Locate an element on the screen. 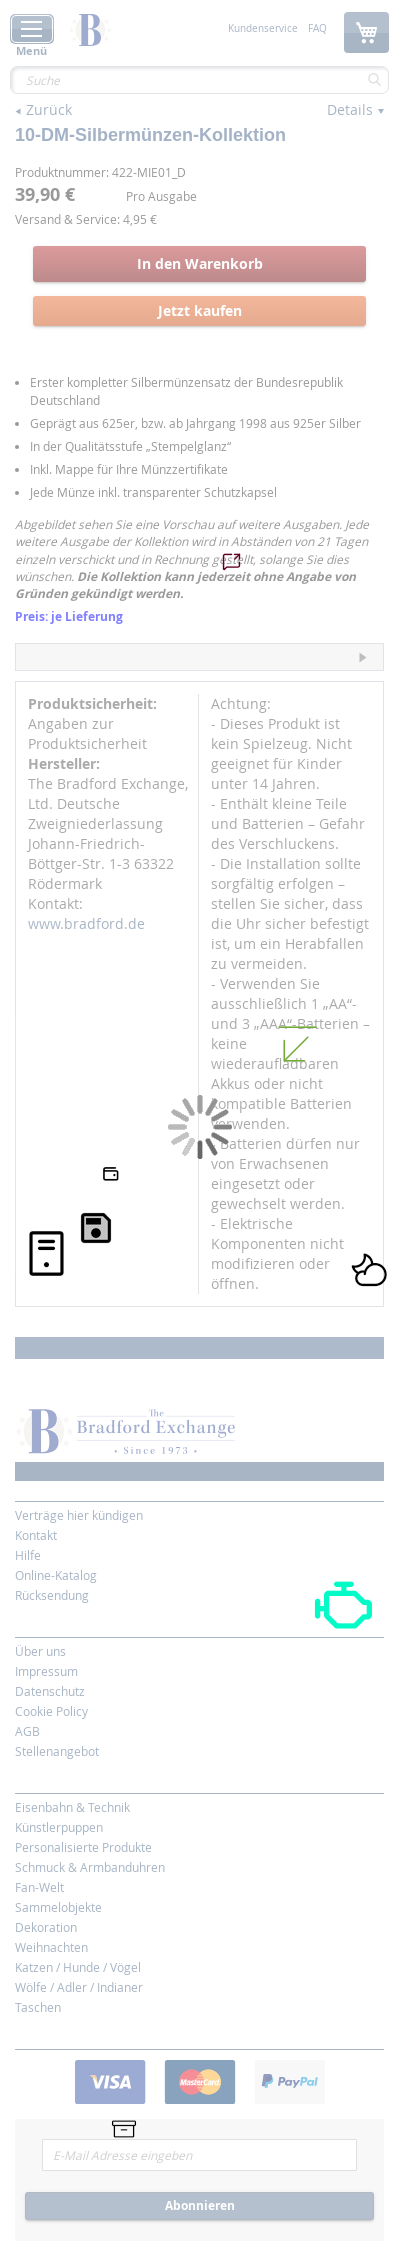 The image size is (399, 2253). archive selected items is located at coordinates (124, 2129).